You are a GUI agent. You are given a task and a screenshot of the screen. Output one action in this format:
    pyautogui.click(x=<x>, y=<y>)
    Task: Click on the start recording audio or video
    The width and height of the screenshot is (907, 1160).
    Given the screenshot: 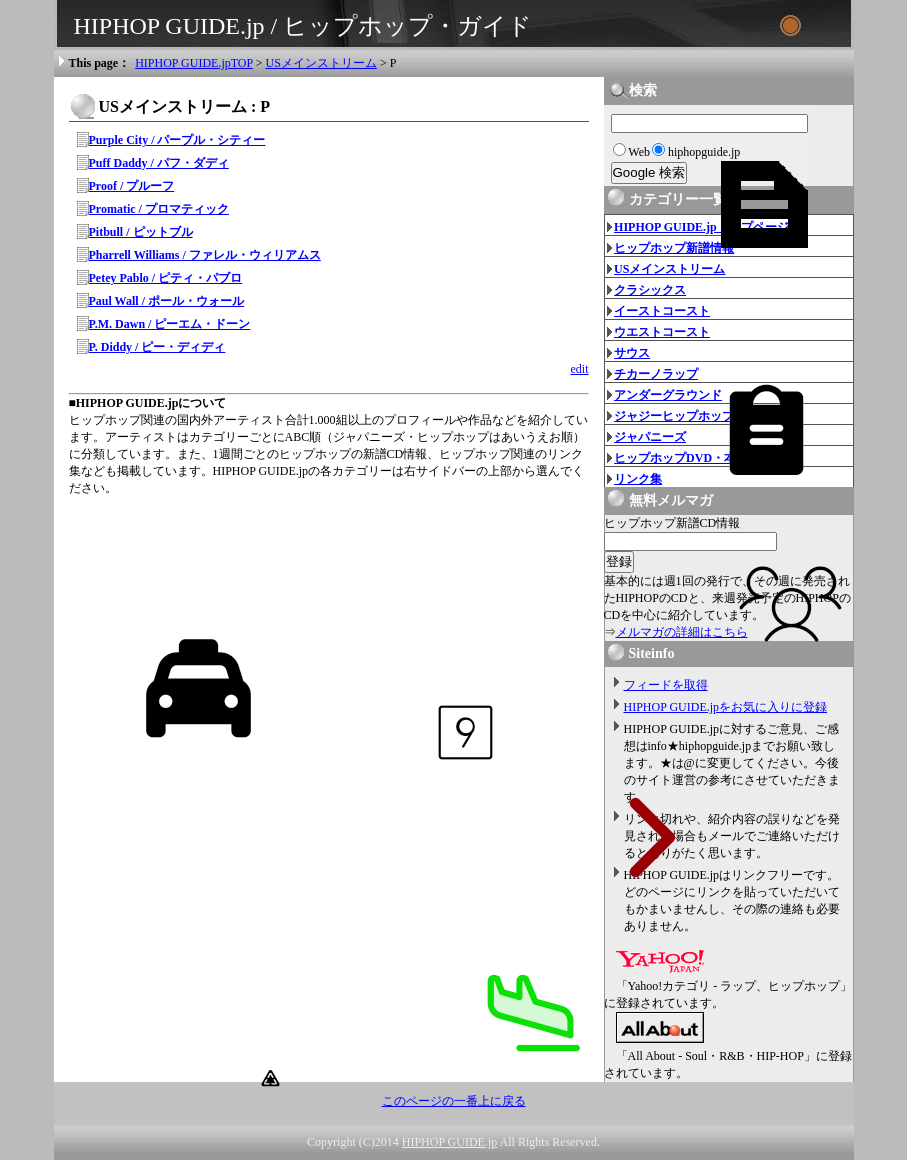 What is the action you would take?
    pyautogui.click(x=790, y=25)
    